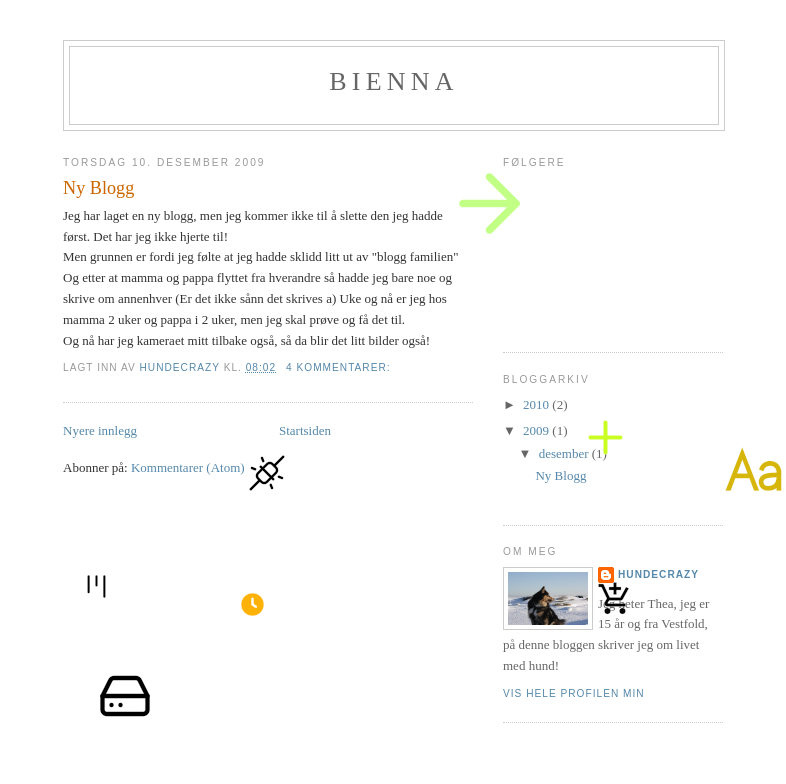 Image resolution: width=786 pixels, height=784 pixels. I want to click on navigate to the next item or page, so click(489, 203).